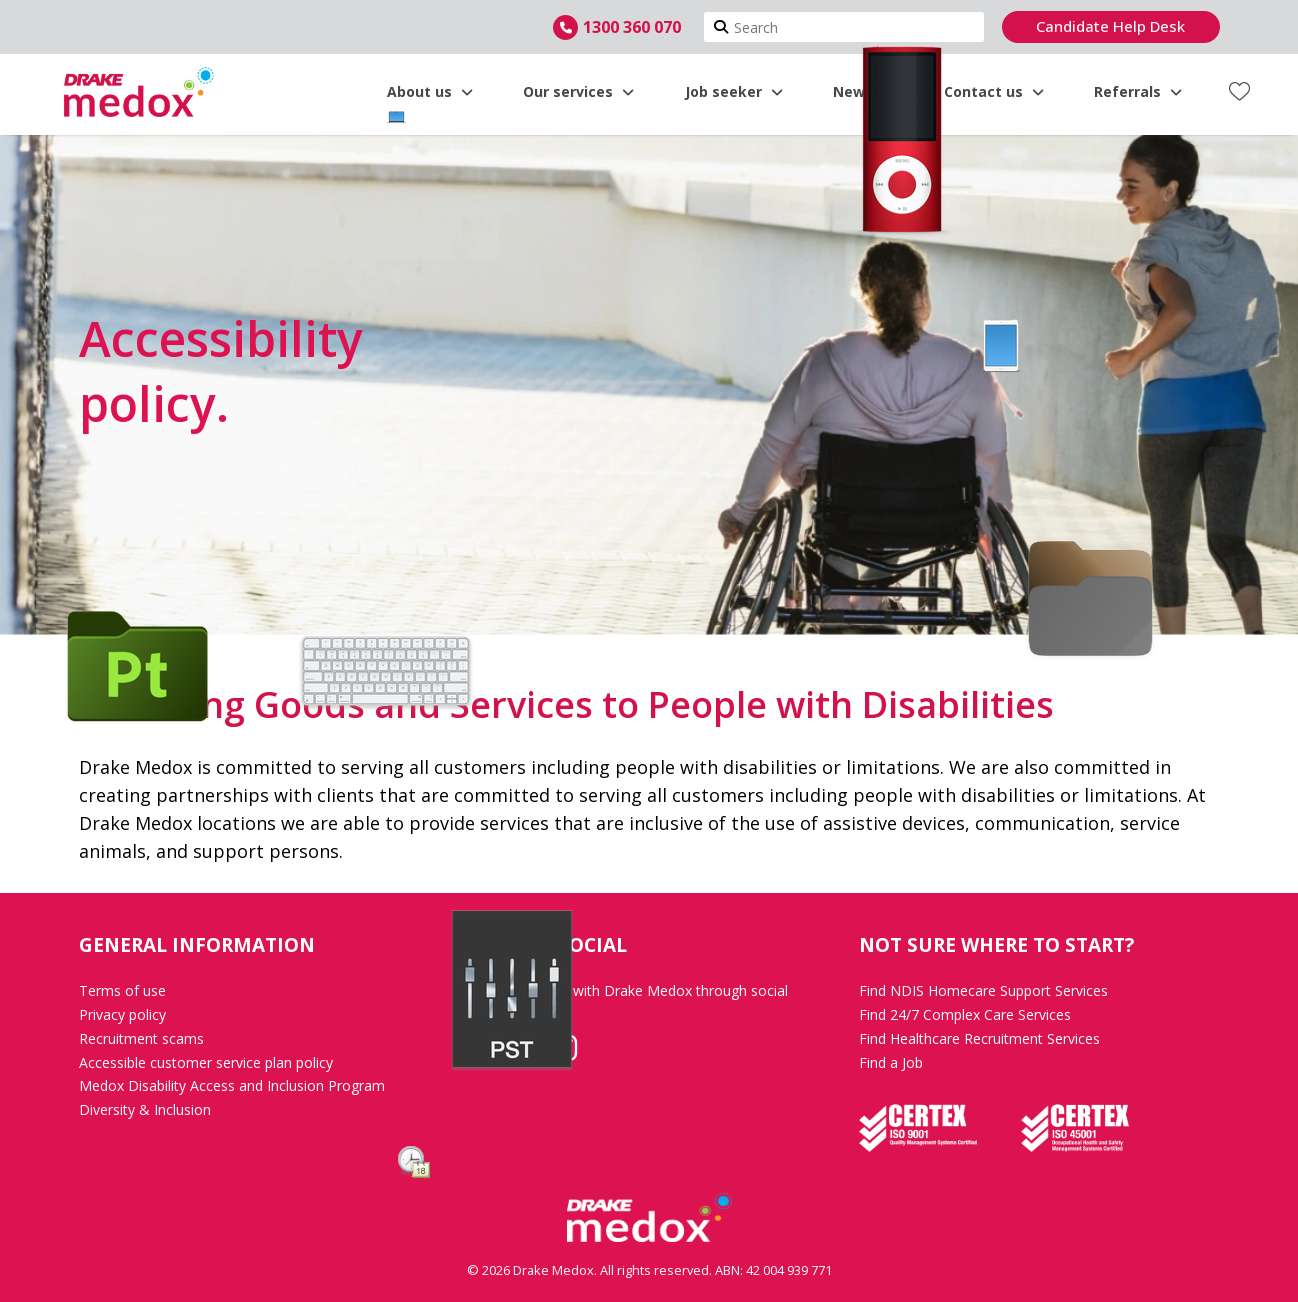 The width and height of the screenshot is (1298, 1302). Describe the element at coordinates (396, 115) in the screenshot. I see `indicates this device is a MacBook Air` at that location.